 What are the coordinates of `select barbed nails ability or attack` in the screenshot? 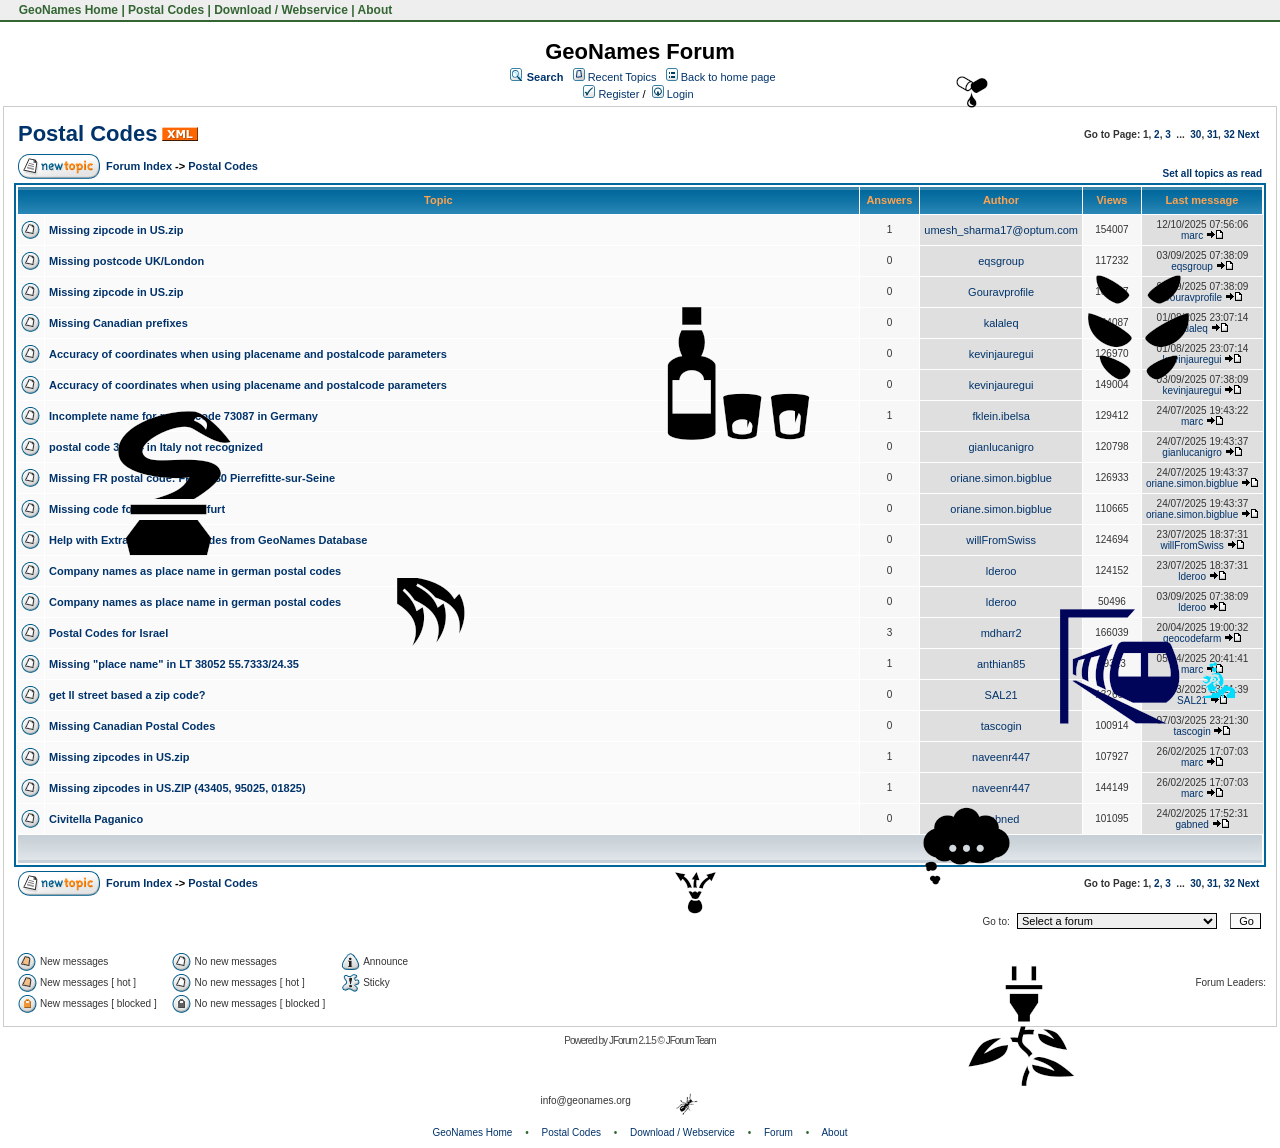 It's located at (431, 612).